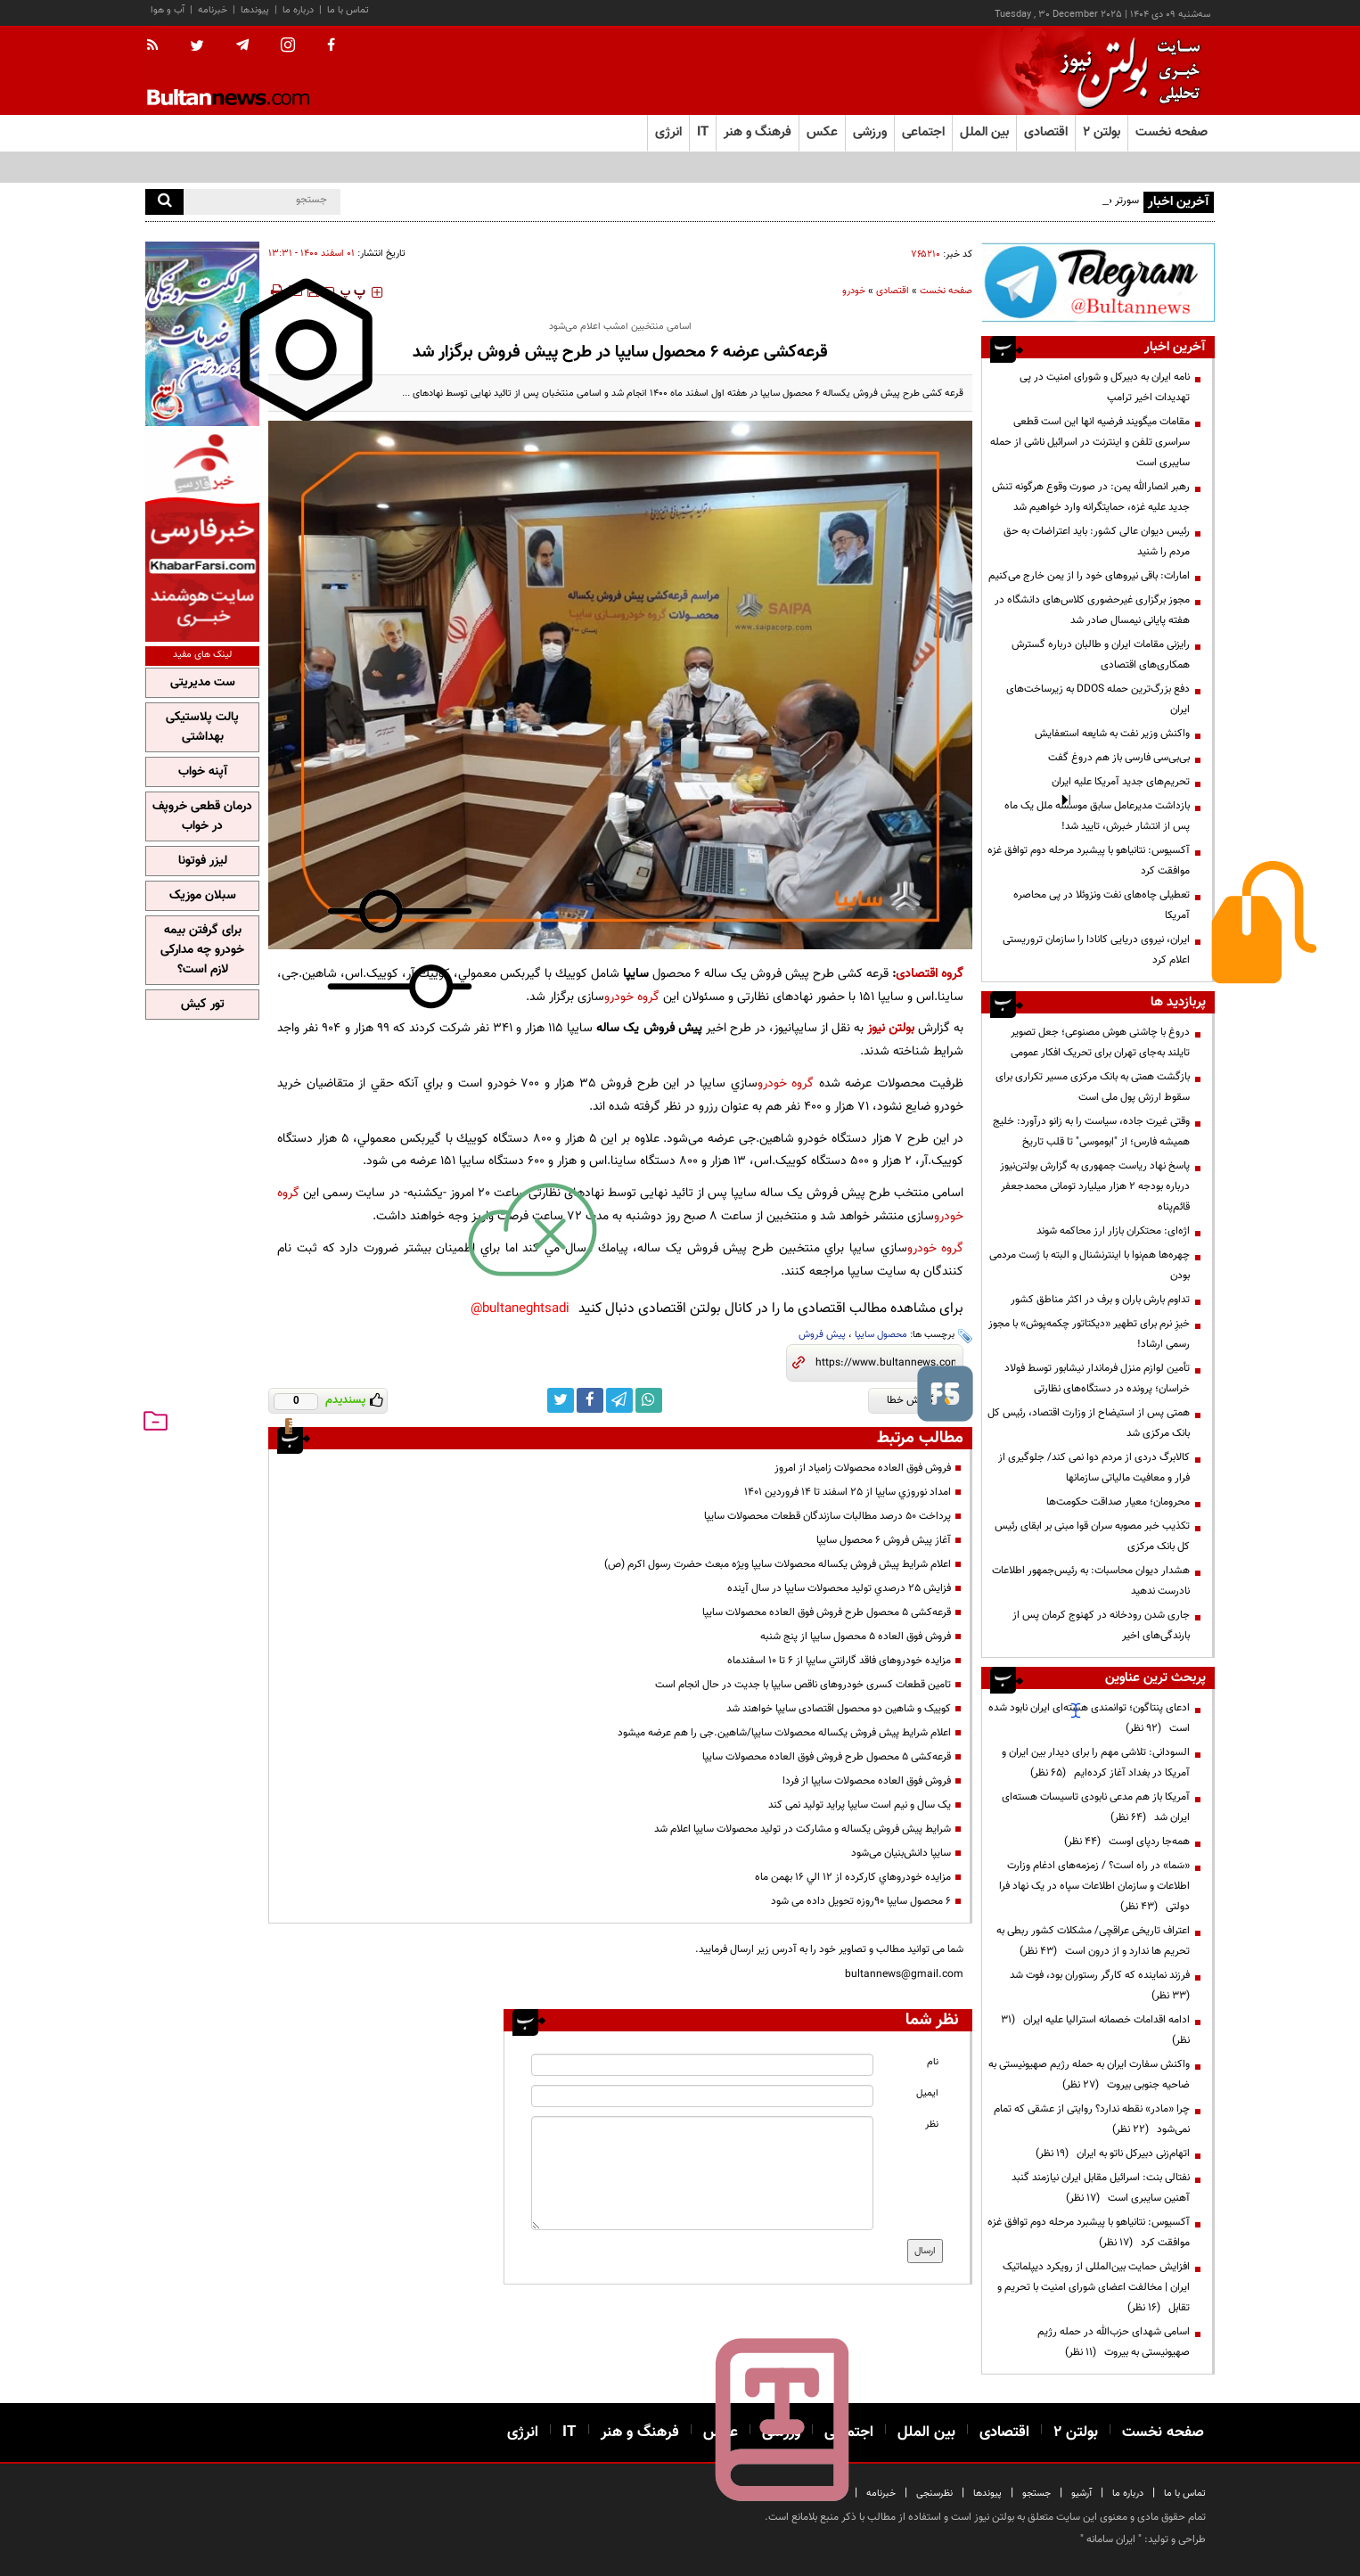 The image size is (1360, 2576). I want to click on press F5 to refresh the page, so click(945, 1393).